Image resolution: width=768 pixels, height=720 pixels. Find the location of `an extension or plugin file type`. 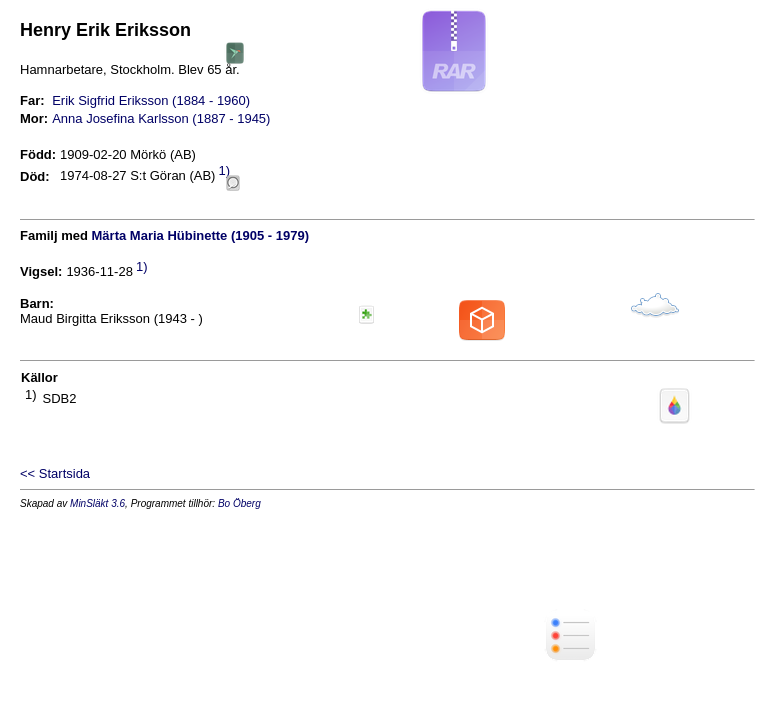

an extension or plugin file type is located at coordinates (366, 314).